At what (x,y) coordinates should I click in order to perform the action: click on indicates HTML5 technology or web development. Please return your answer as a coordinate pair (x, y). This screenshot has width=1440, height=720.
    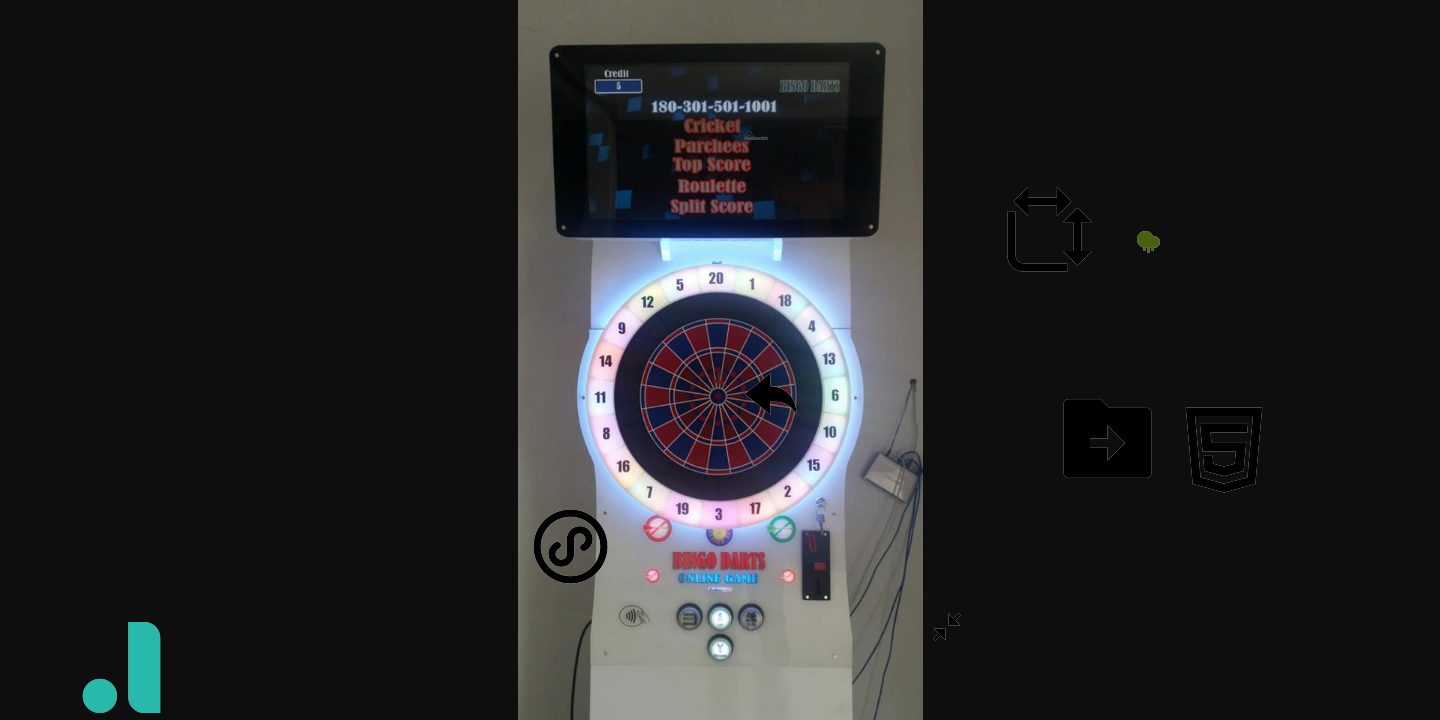
    Looking at the image, I should click on (1224, 450).